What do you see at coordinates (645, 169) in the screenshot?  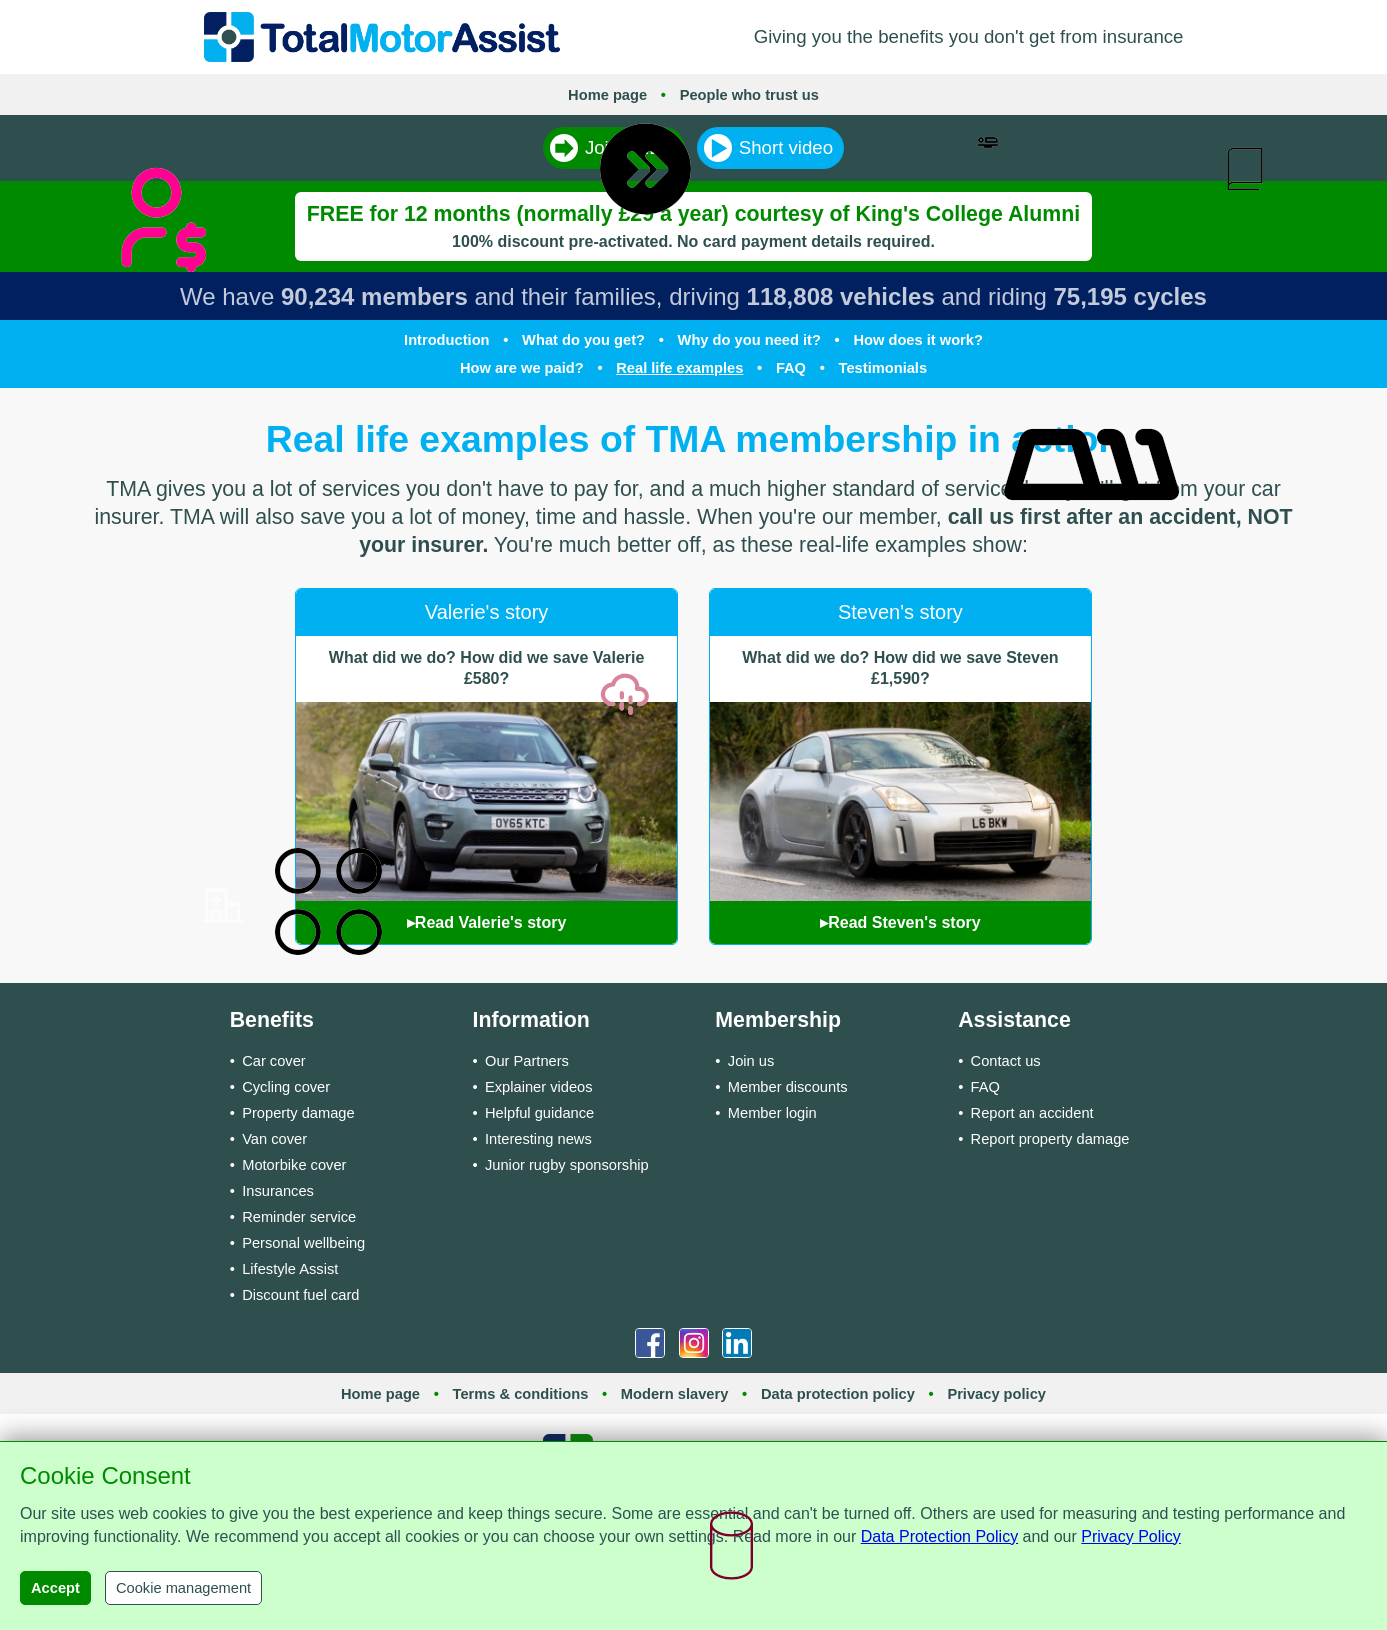 I see `skip forward or advance to next item` at bounding box center [645, 169].